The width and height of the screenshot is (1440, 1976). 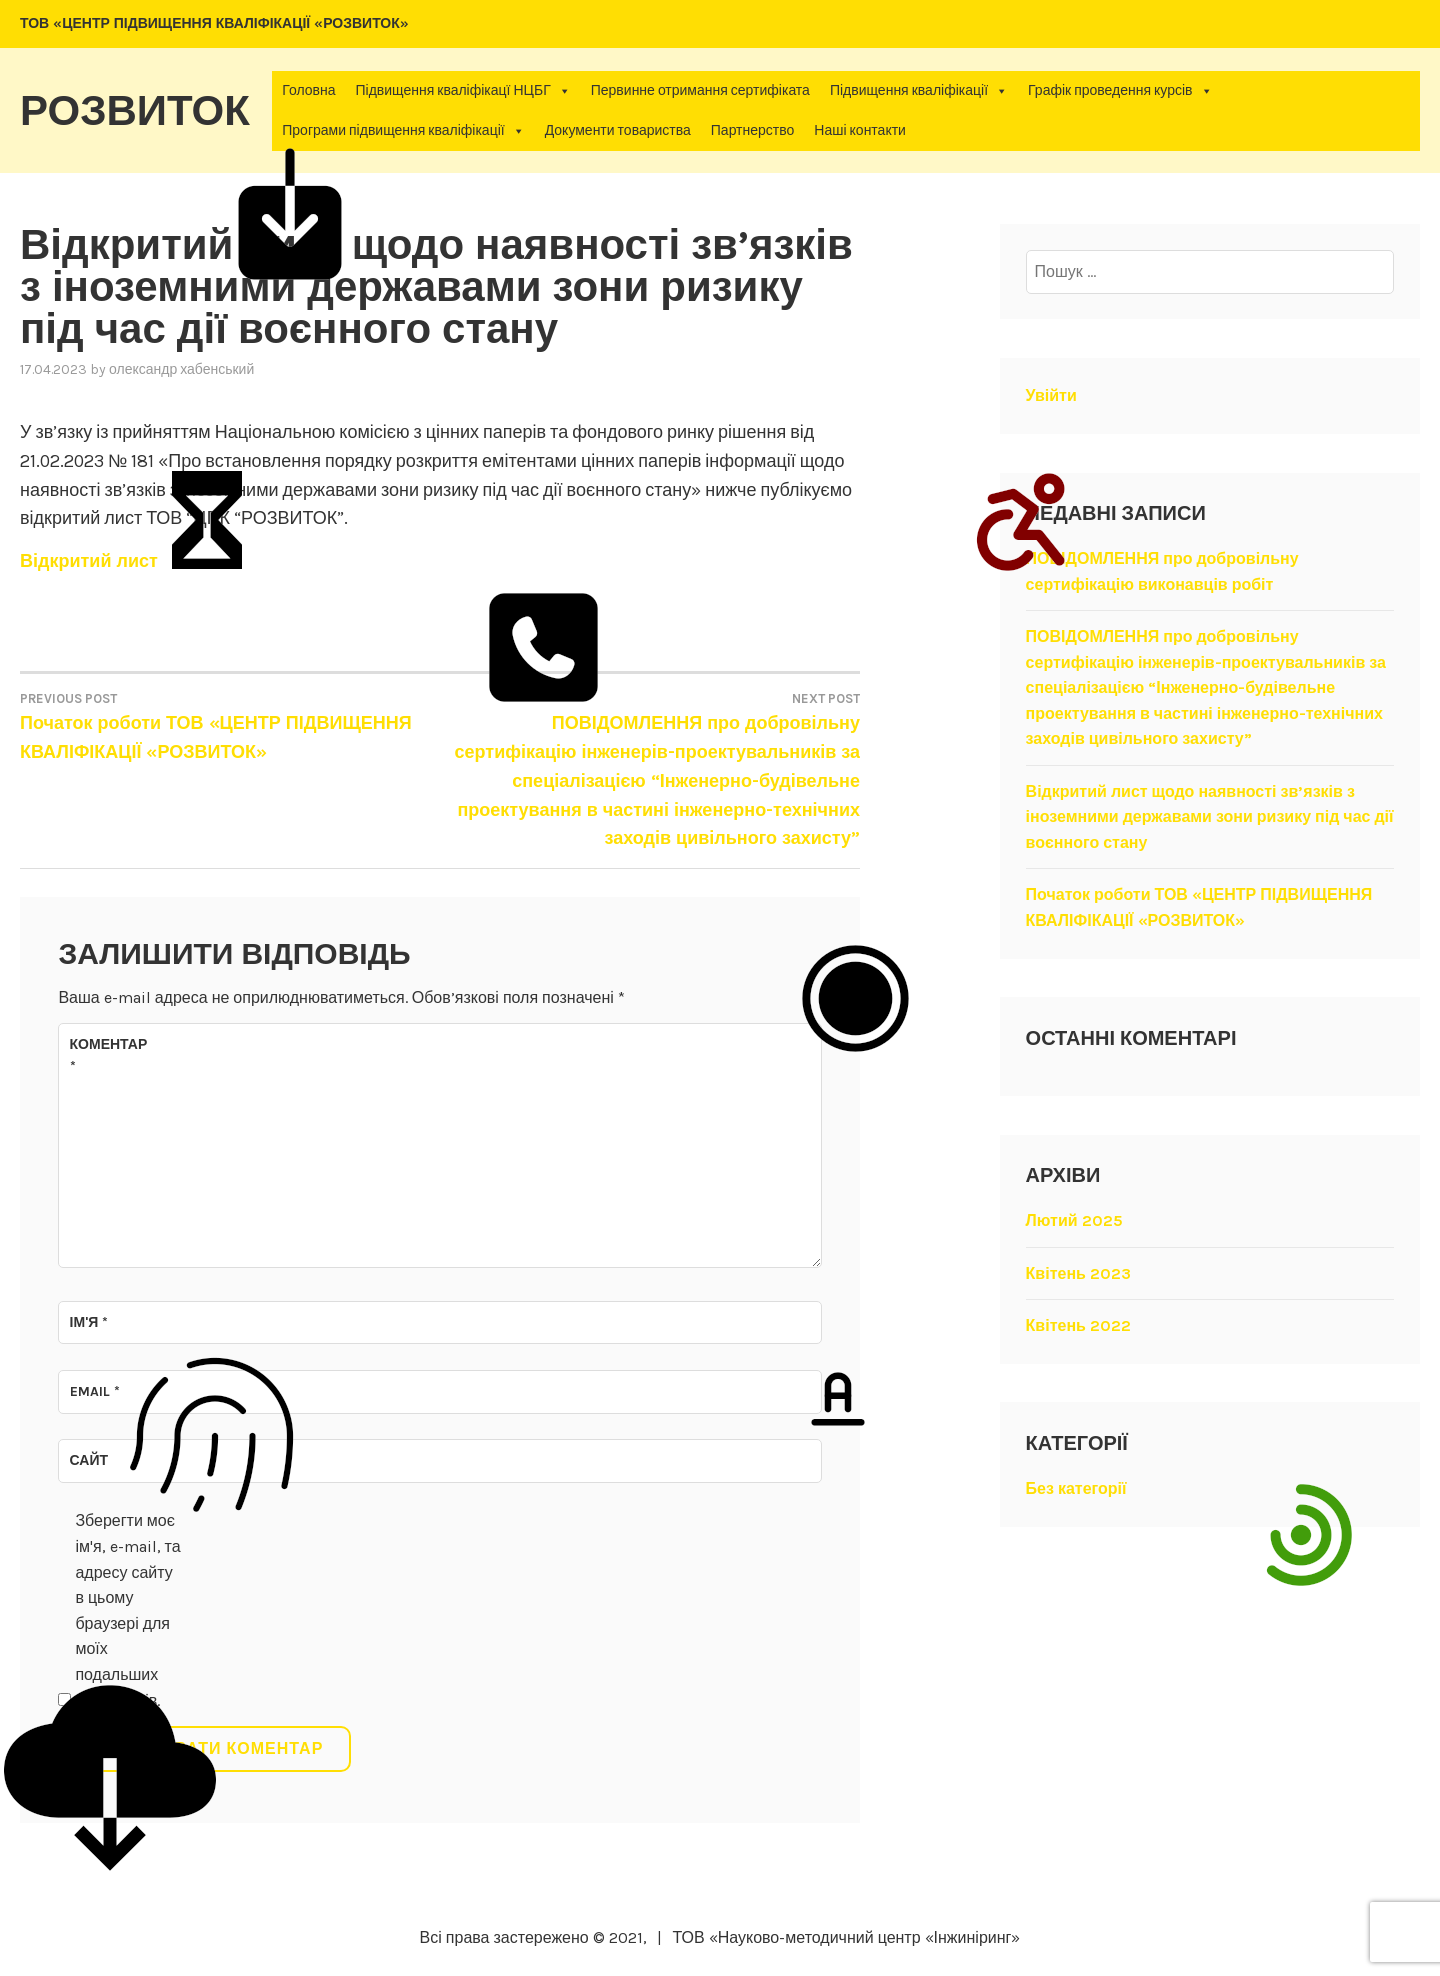 I want to click on tap to make a phone call, so click(x=543, y=647).